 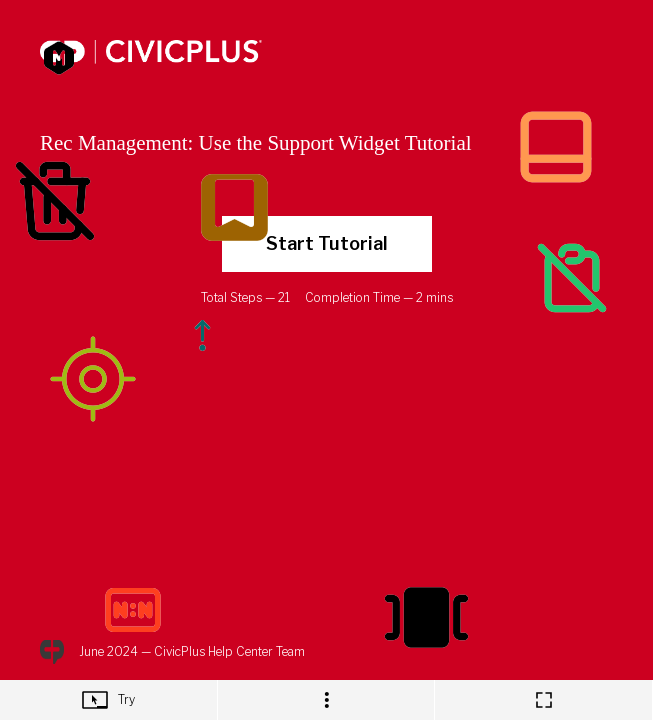 I want to click on center map on current location, so click(x=93, y=379).